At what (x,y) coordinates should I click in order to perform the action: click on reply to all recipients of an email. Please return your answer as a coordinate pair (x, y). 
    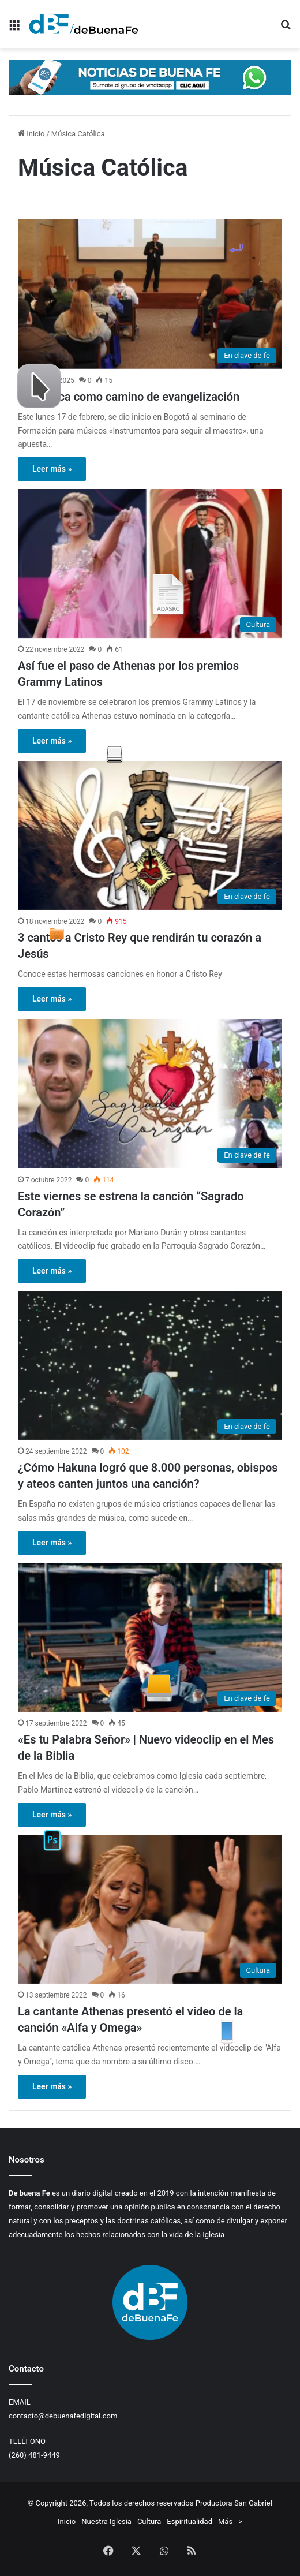
    Looking at the image, I should click on (236, 247).